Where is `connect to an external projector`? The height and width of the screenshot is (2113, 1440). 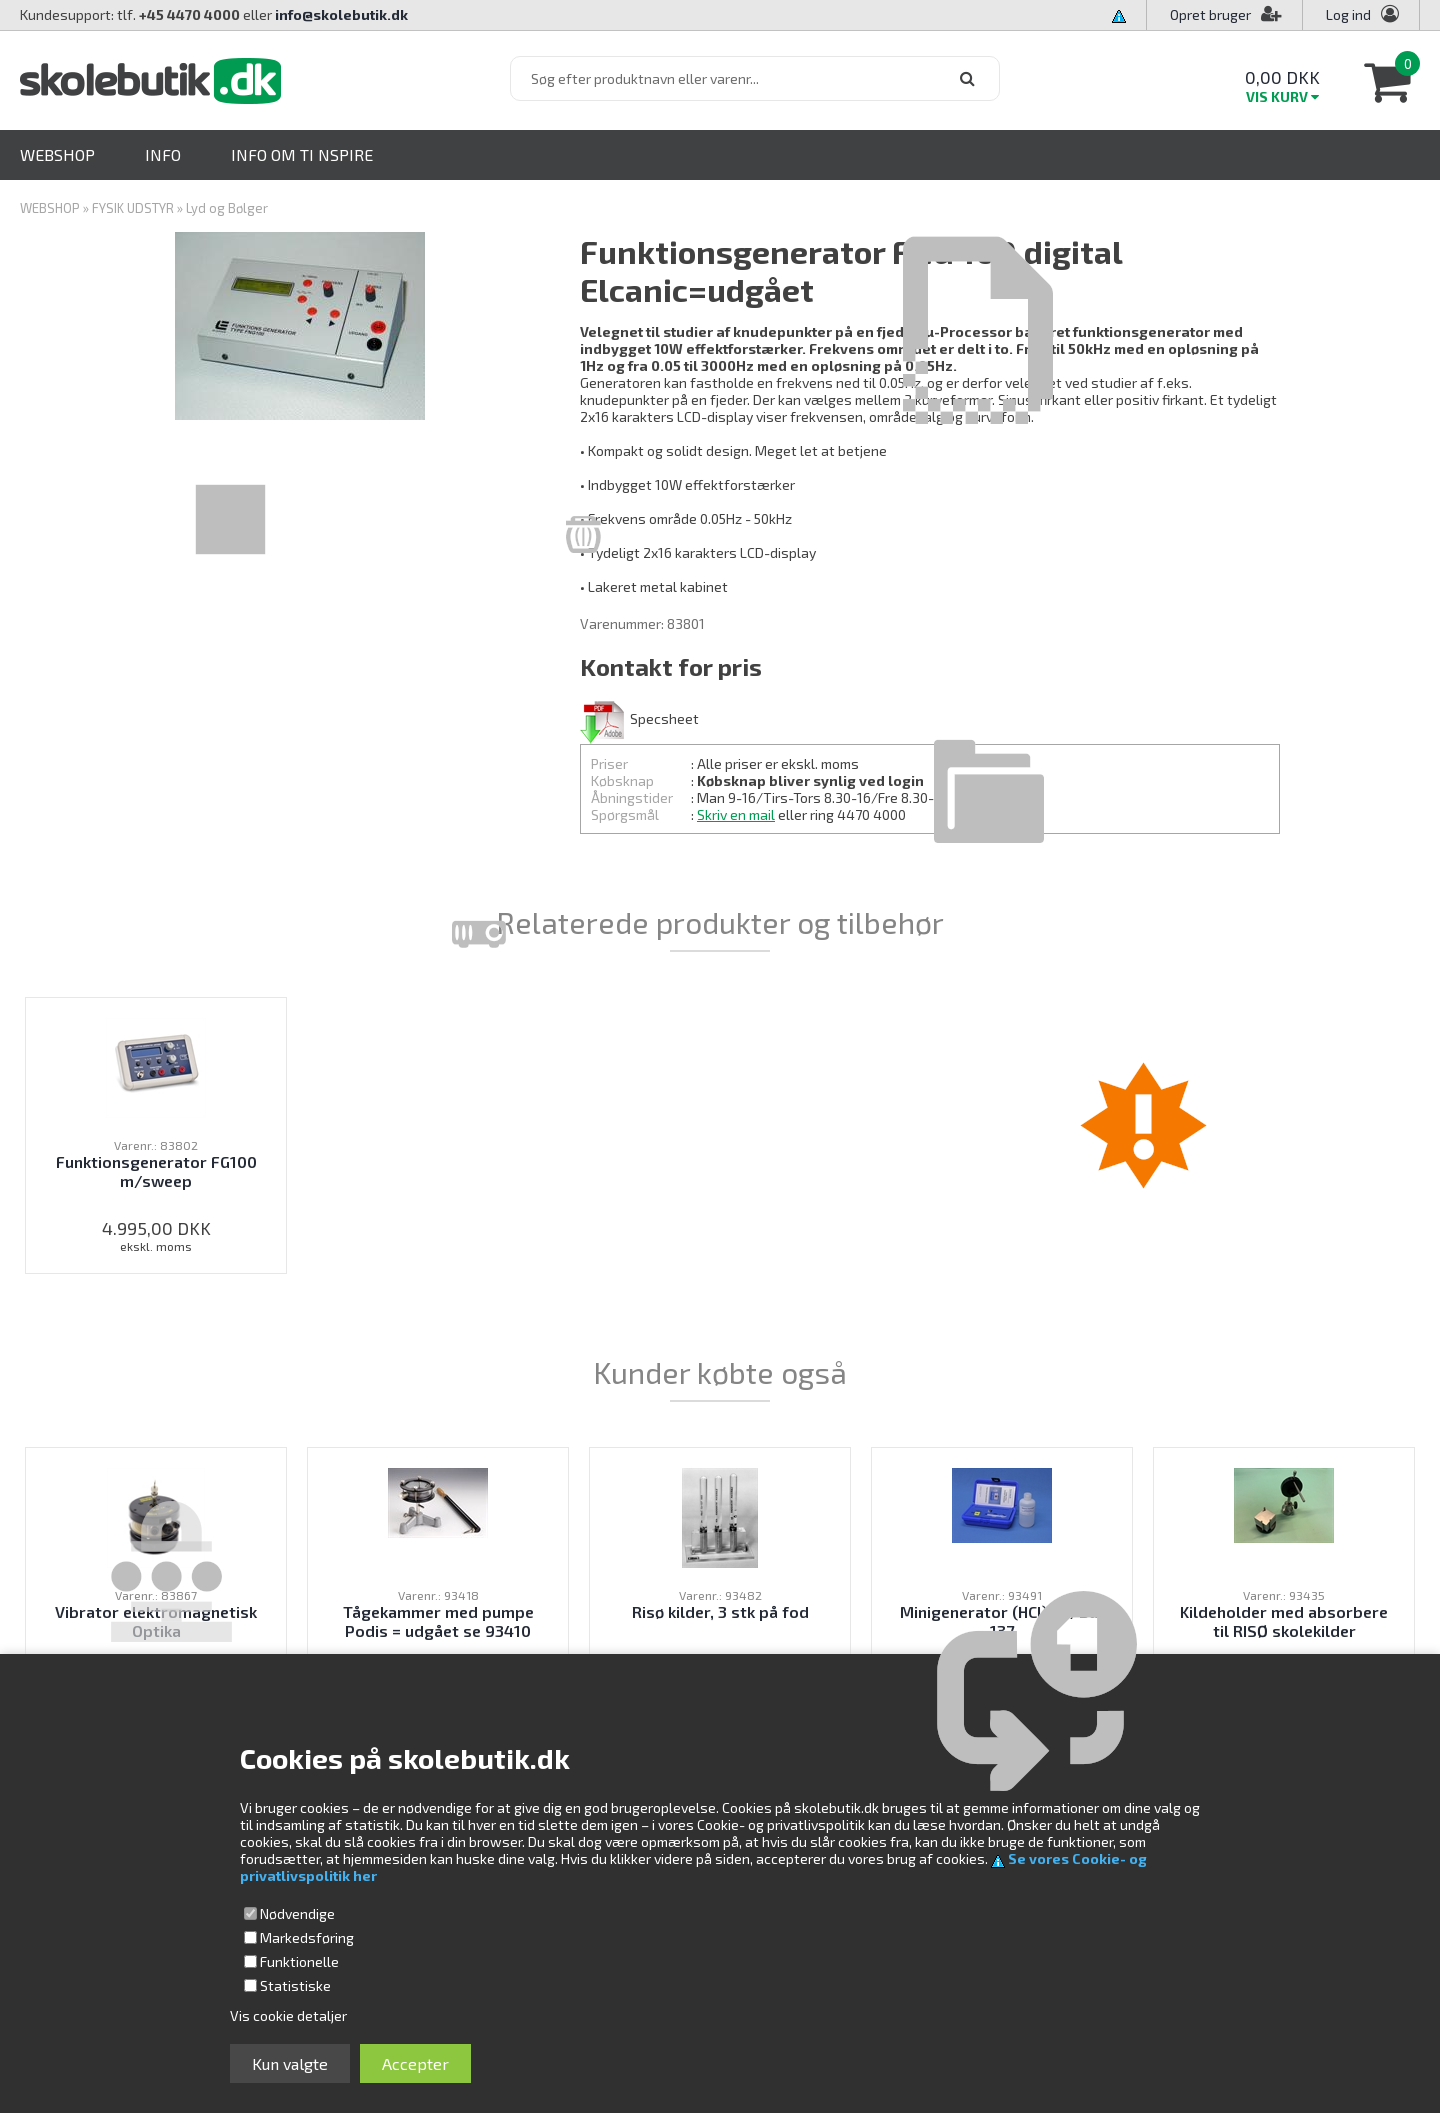
connect to an external projector is located at coordinates (479, 931).